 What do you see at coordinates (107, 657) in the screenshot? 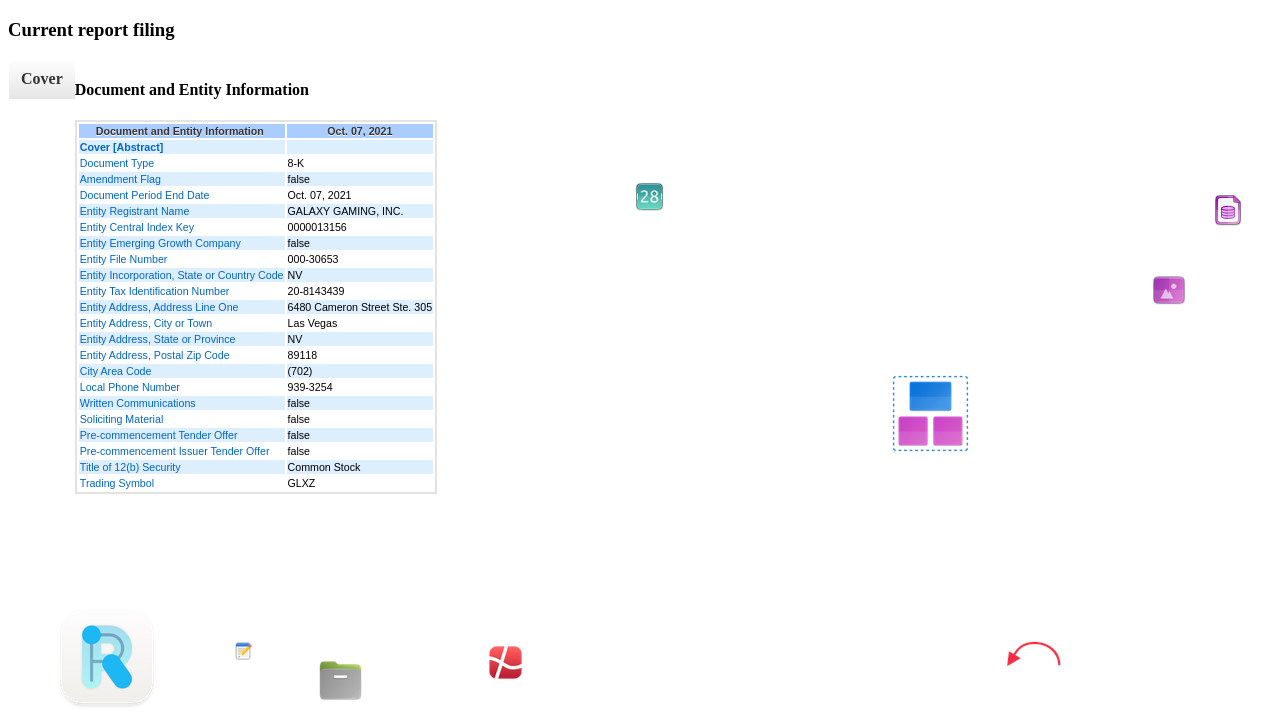
I see `open riot (element) messaging app` at bounding box center [107, 657].